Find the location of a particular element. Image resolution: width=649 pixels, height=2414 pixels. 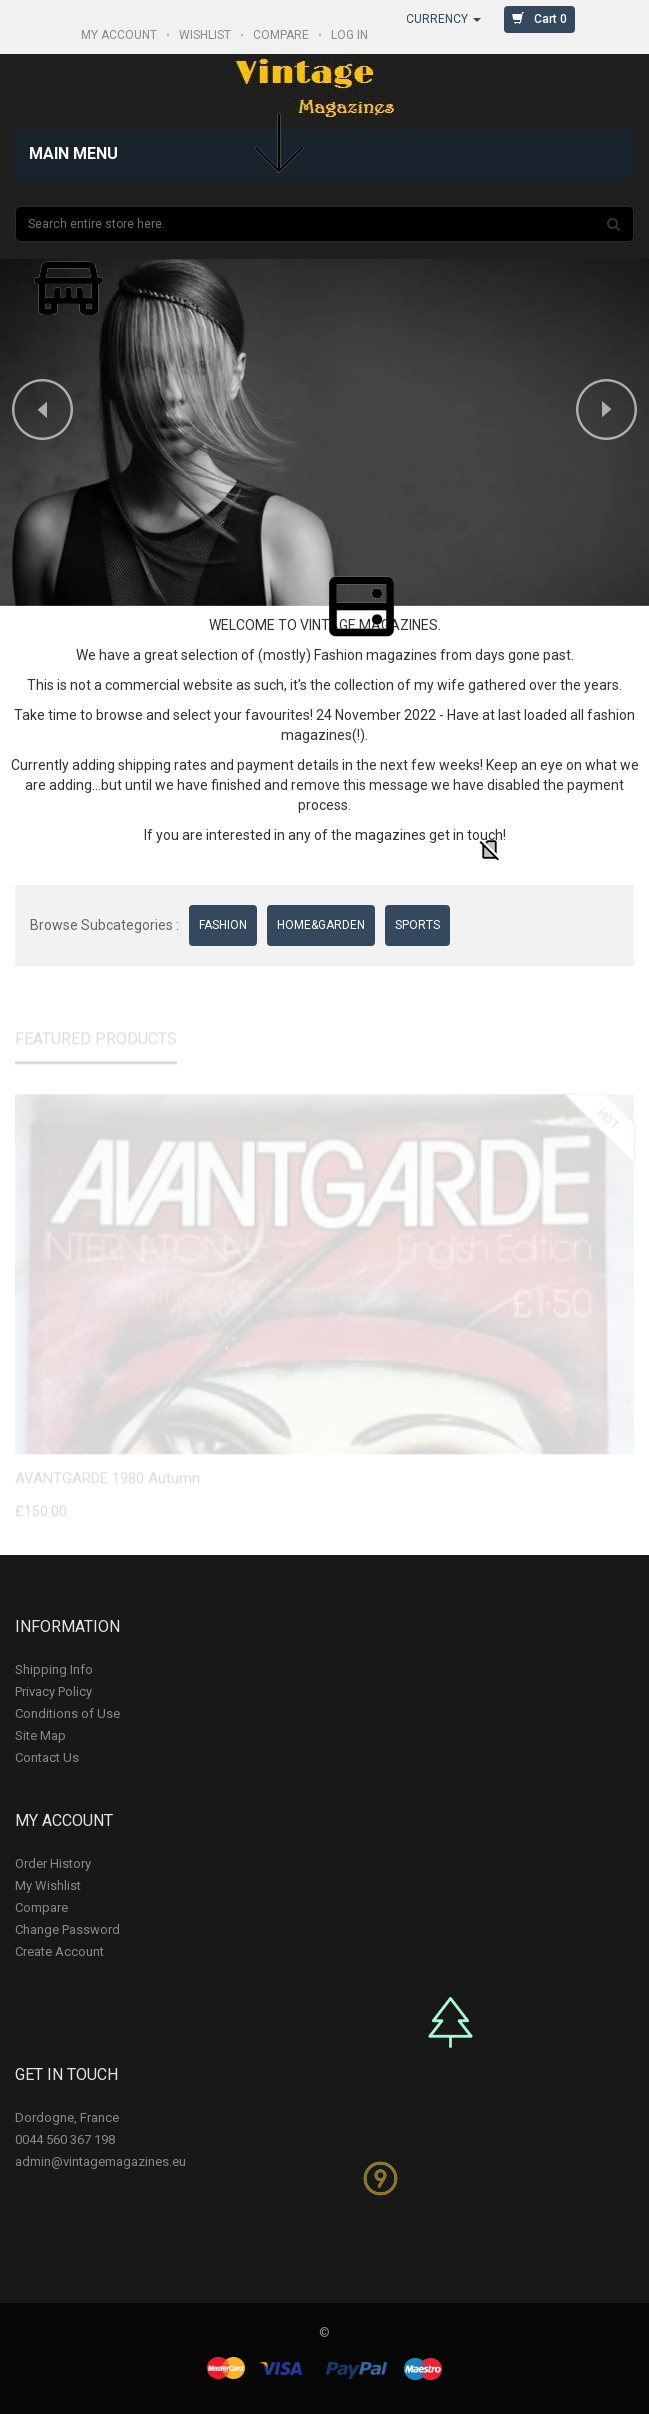

no sim card detected is located at coordinates (489, 849).